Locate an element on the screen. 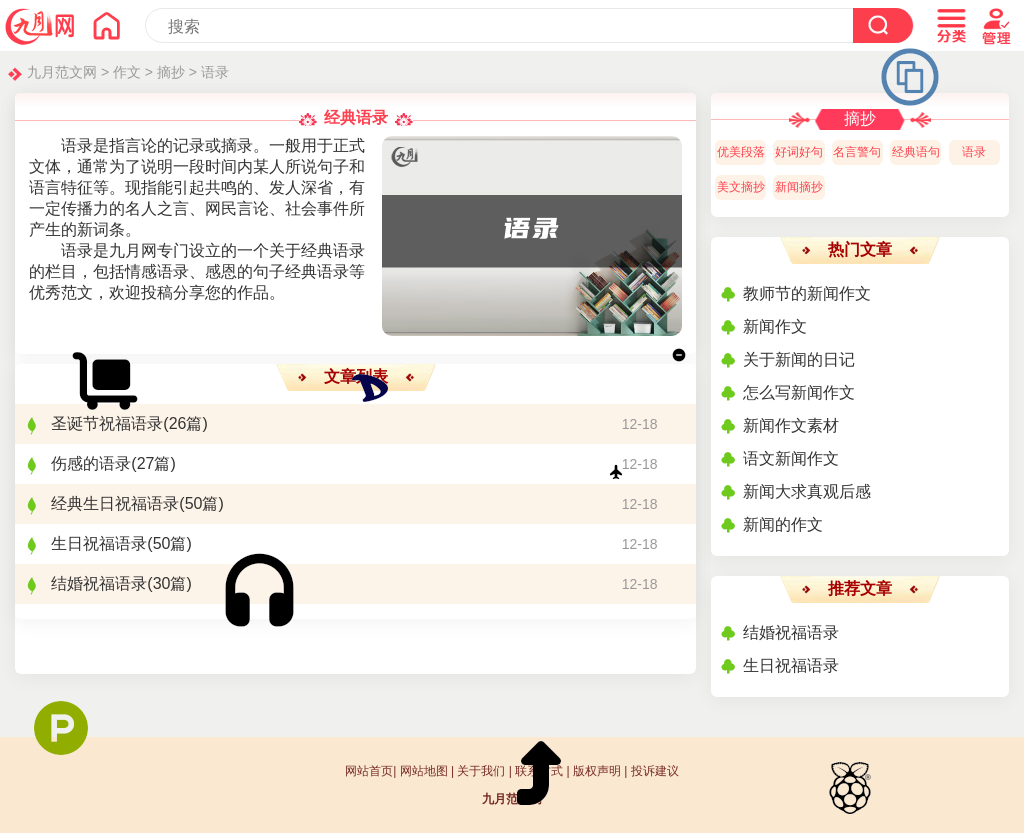  view shipping or delivery status is located at coordinates (105, 381).